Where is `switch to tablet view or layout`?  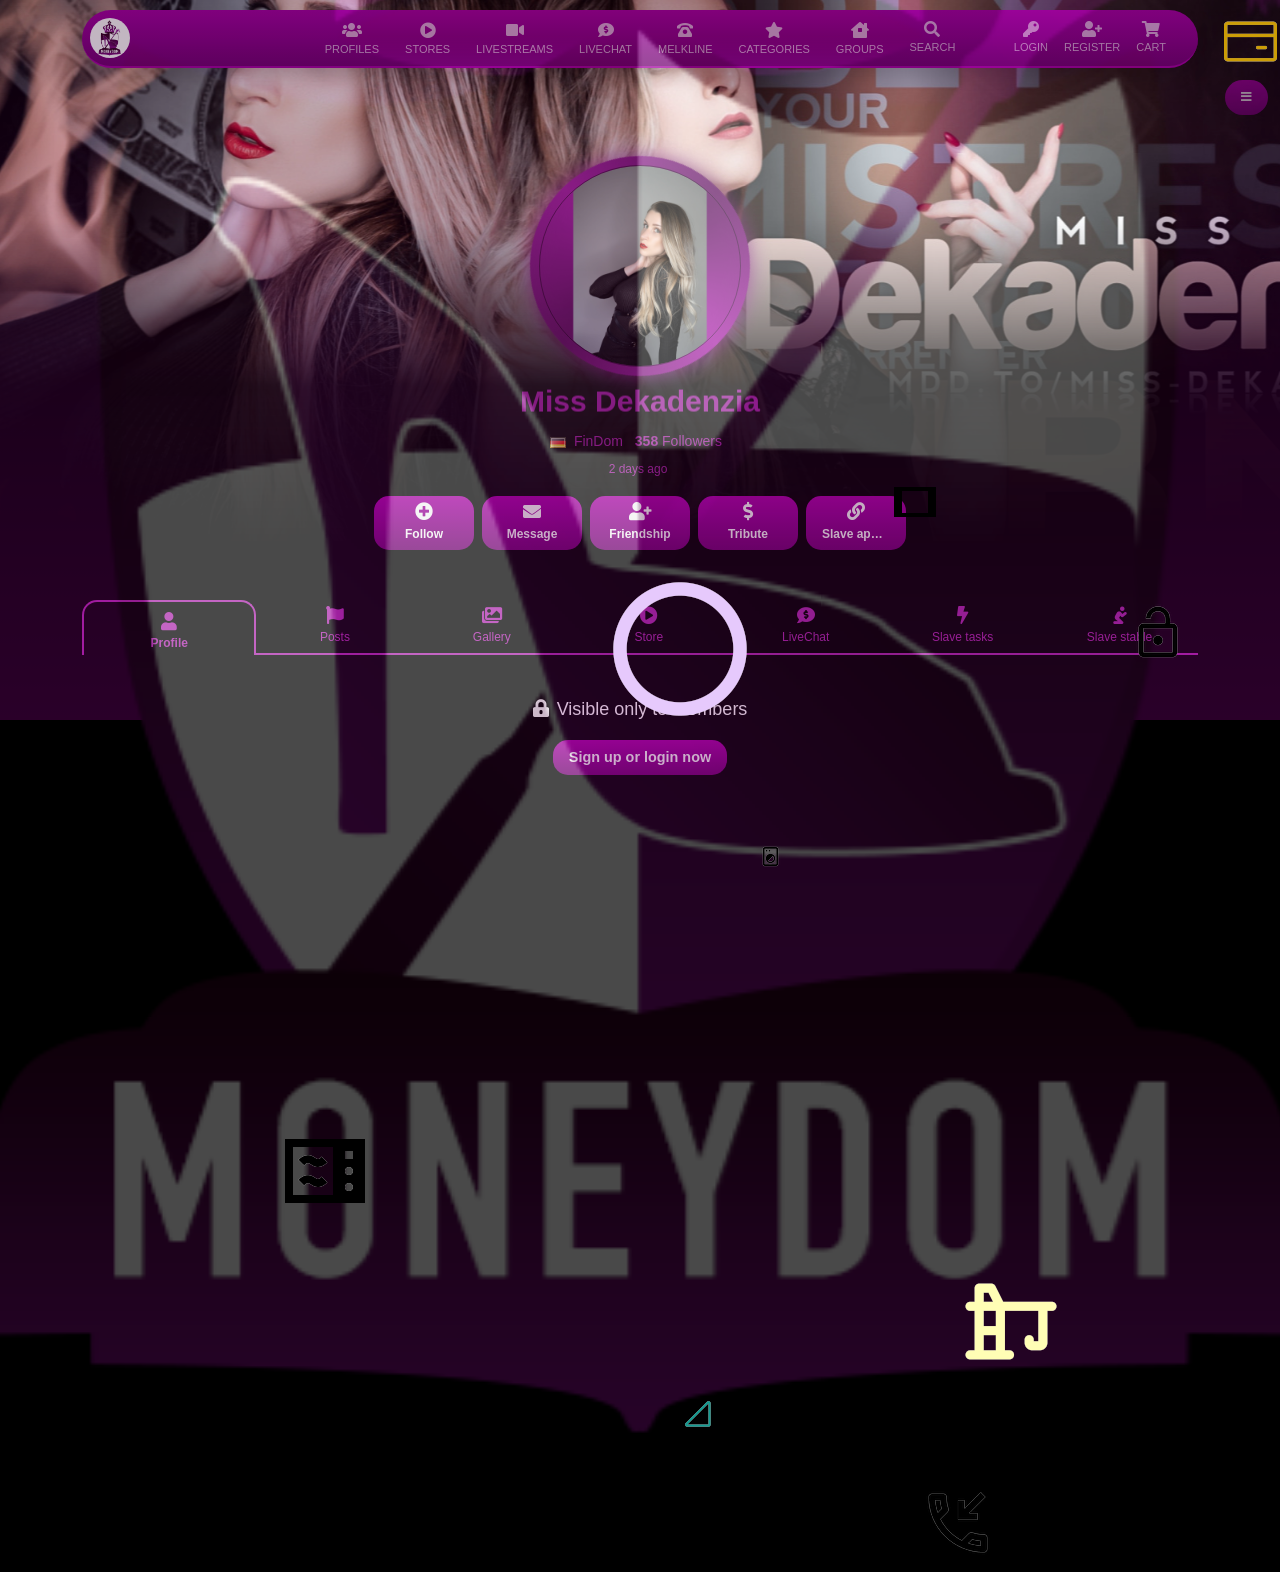 switch to tablet view or layout is located at coordinates (915, 502).